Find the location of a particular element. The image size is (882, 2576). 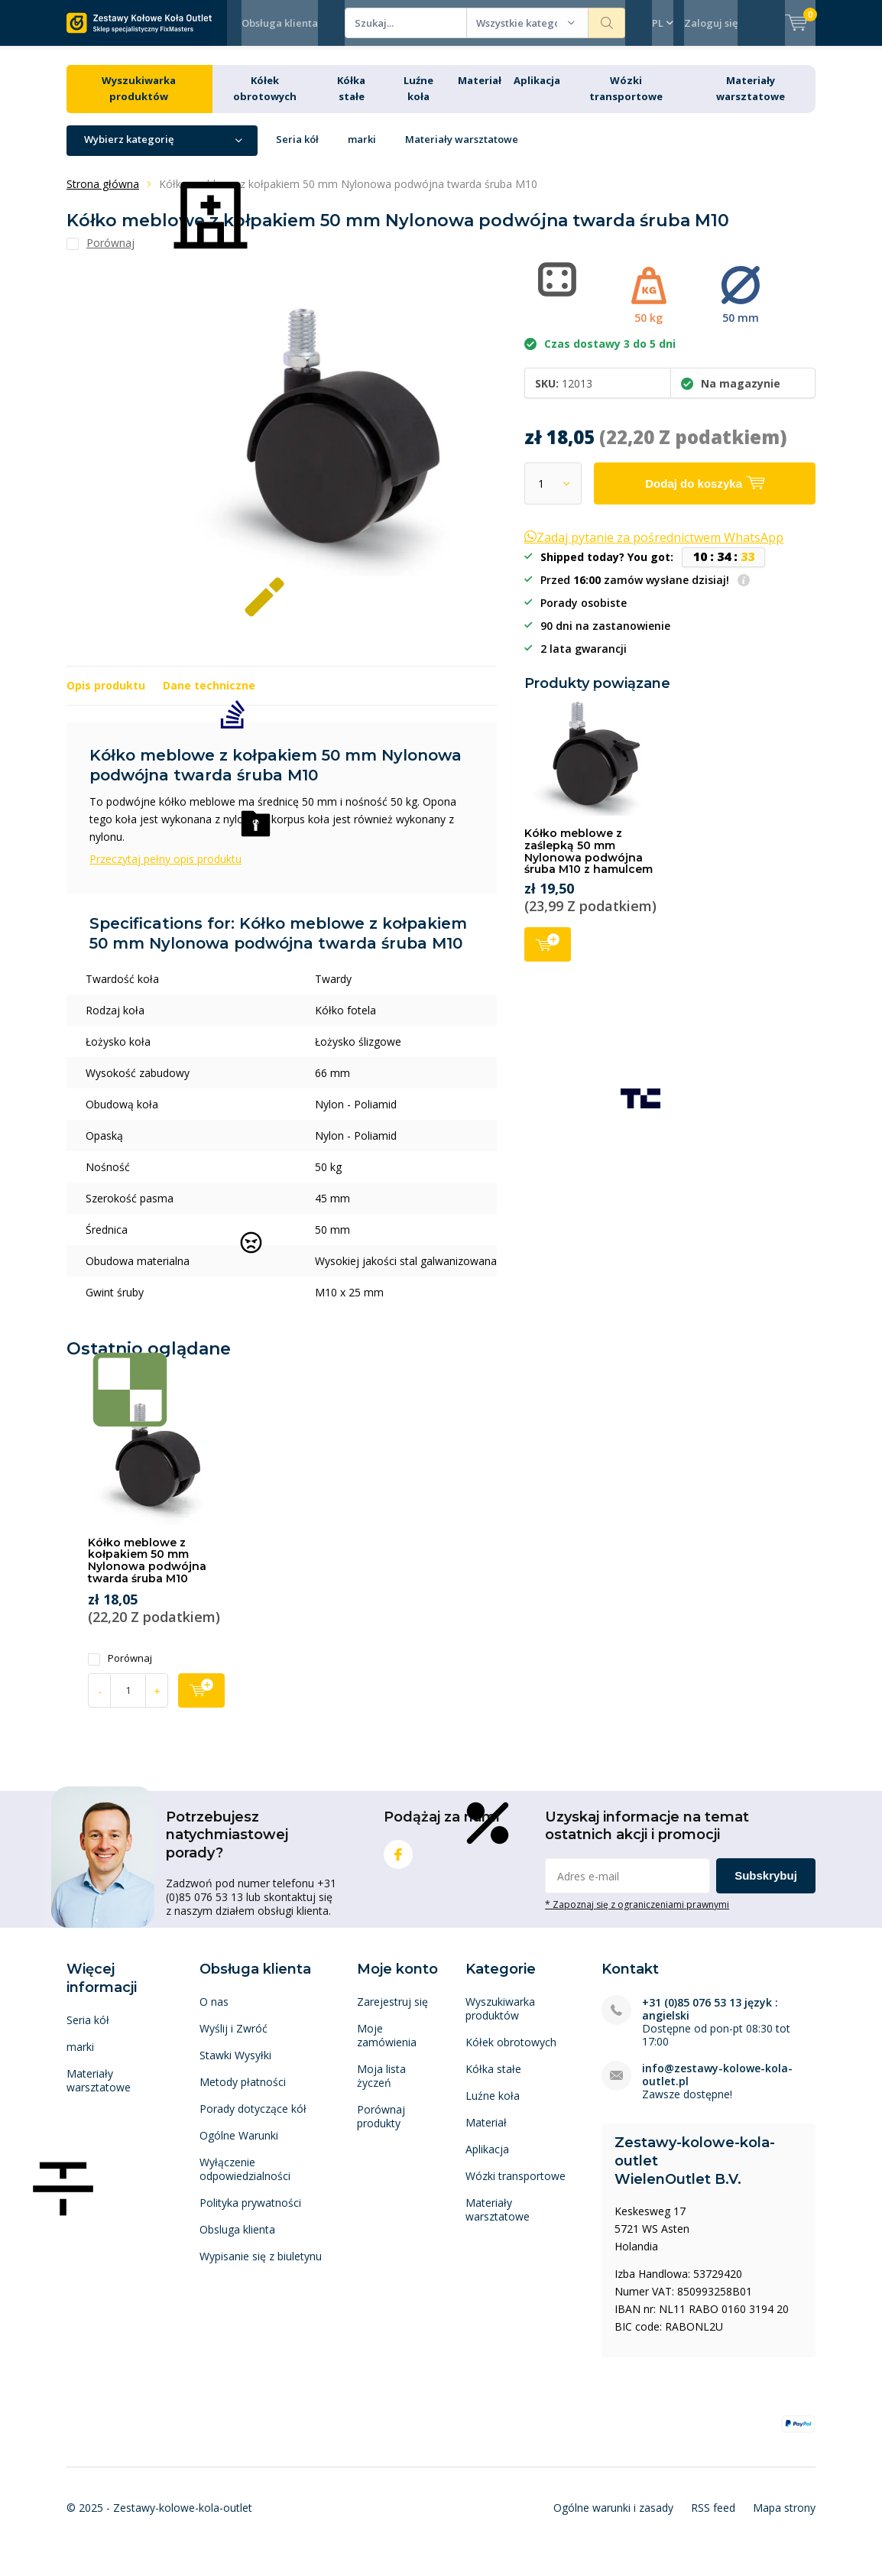

apply strikethrough formatting to selected text is located at coordinates (63, 2188).